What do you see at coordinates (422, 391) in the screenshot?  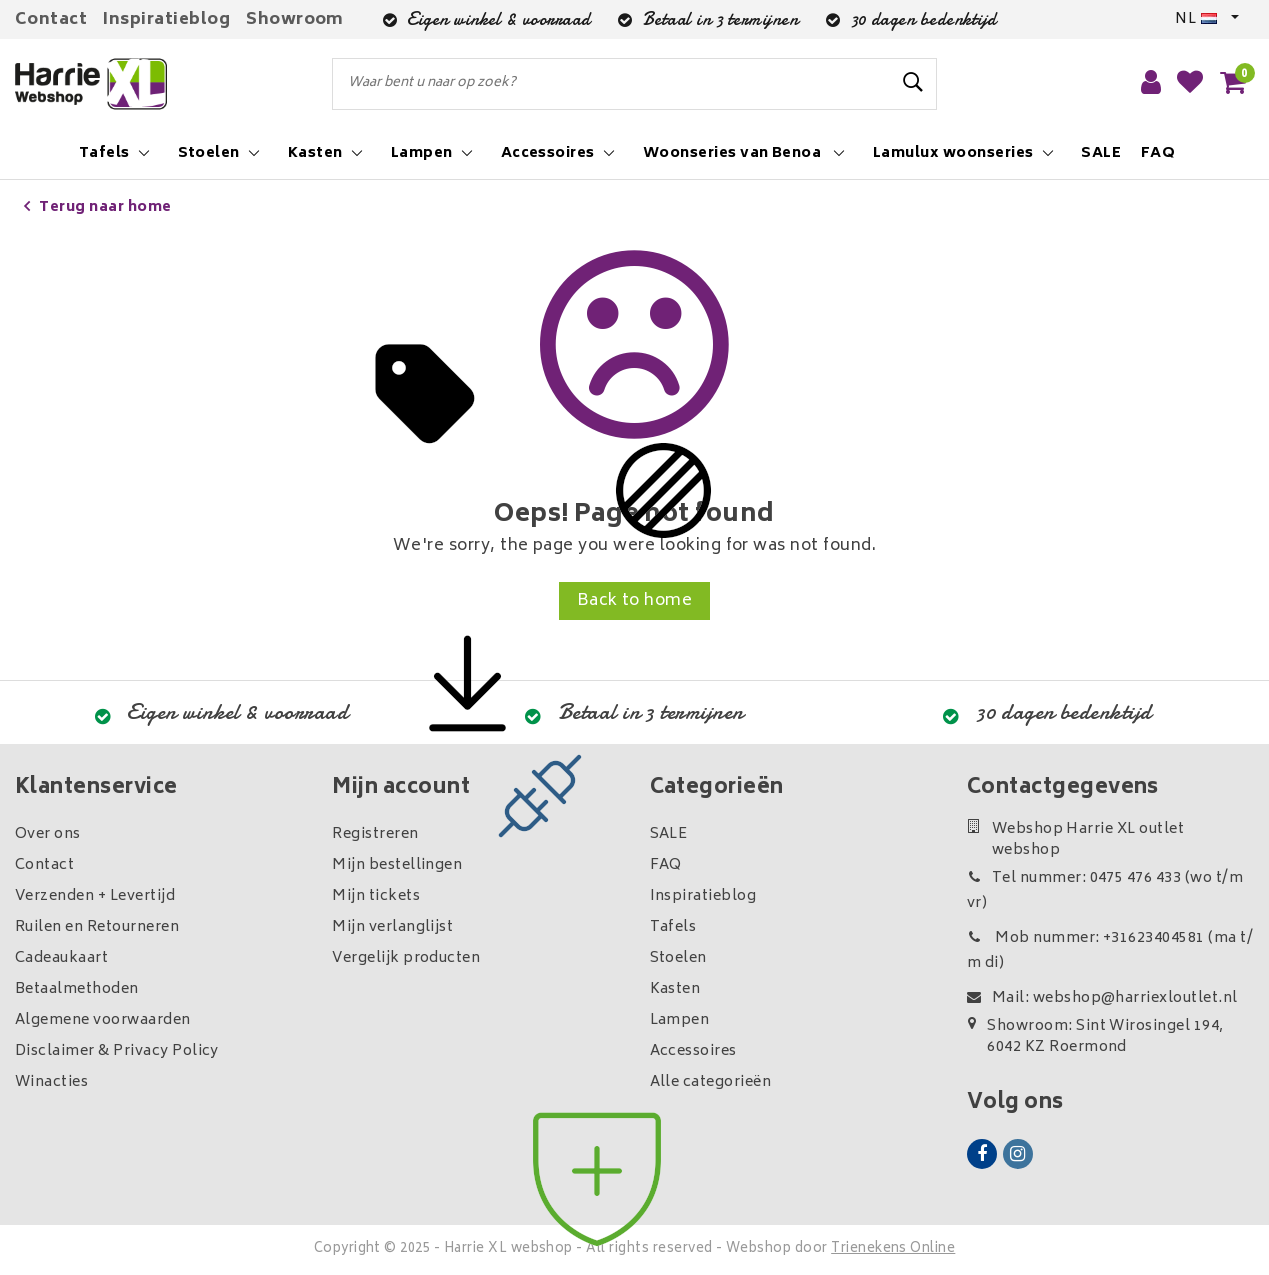 I see `add a tag or label to an item` at bounding box center [422, 391].